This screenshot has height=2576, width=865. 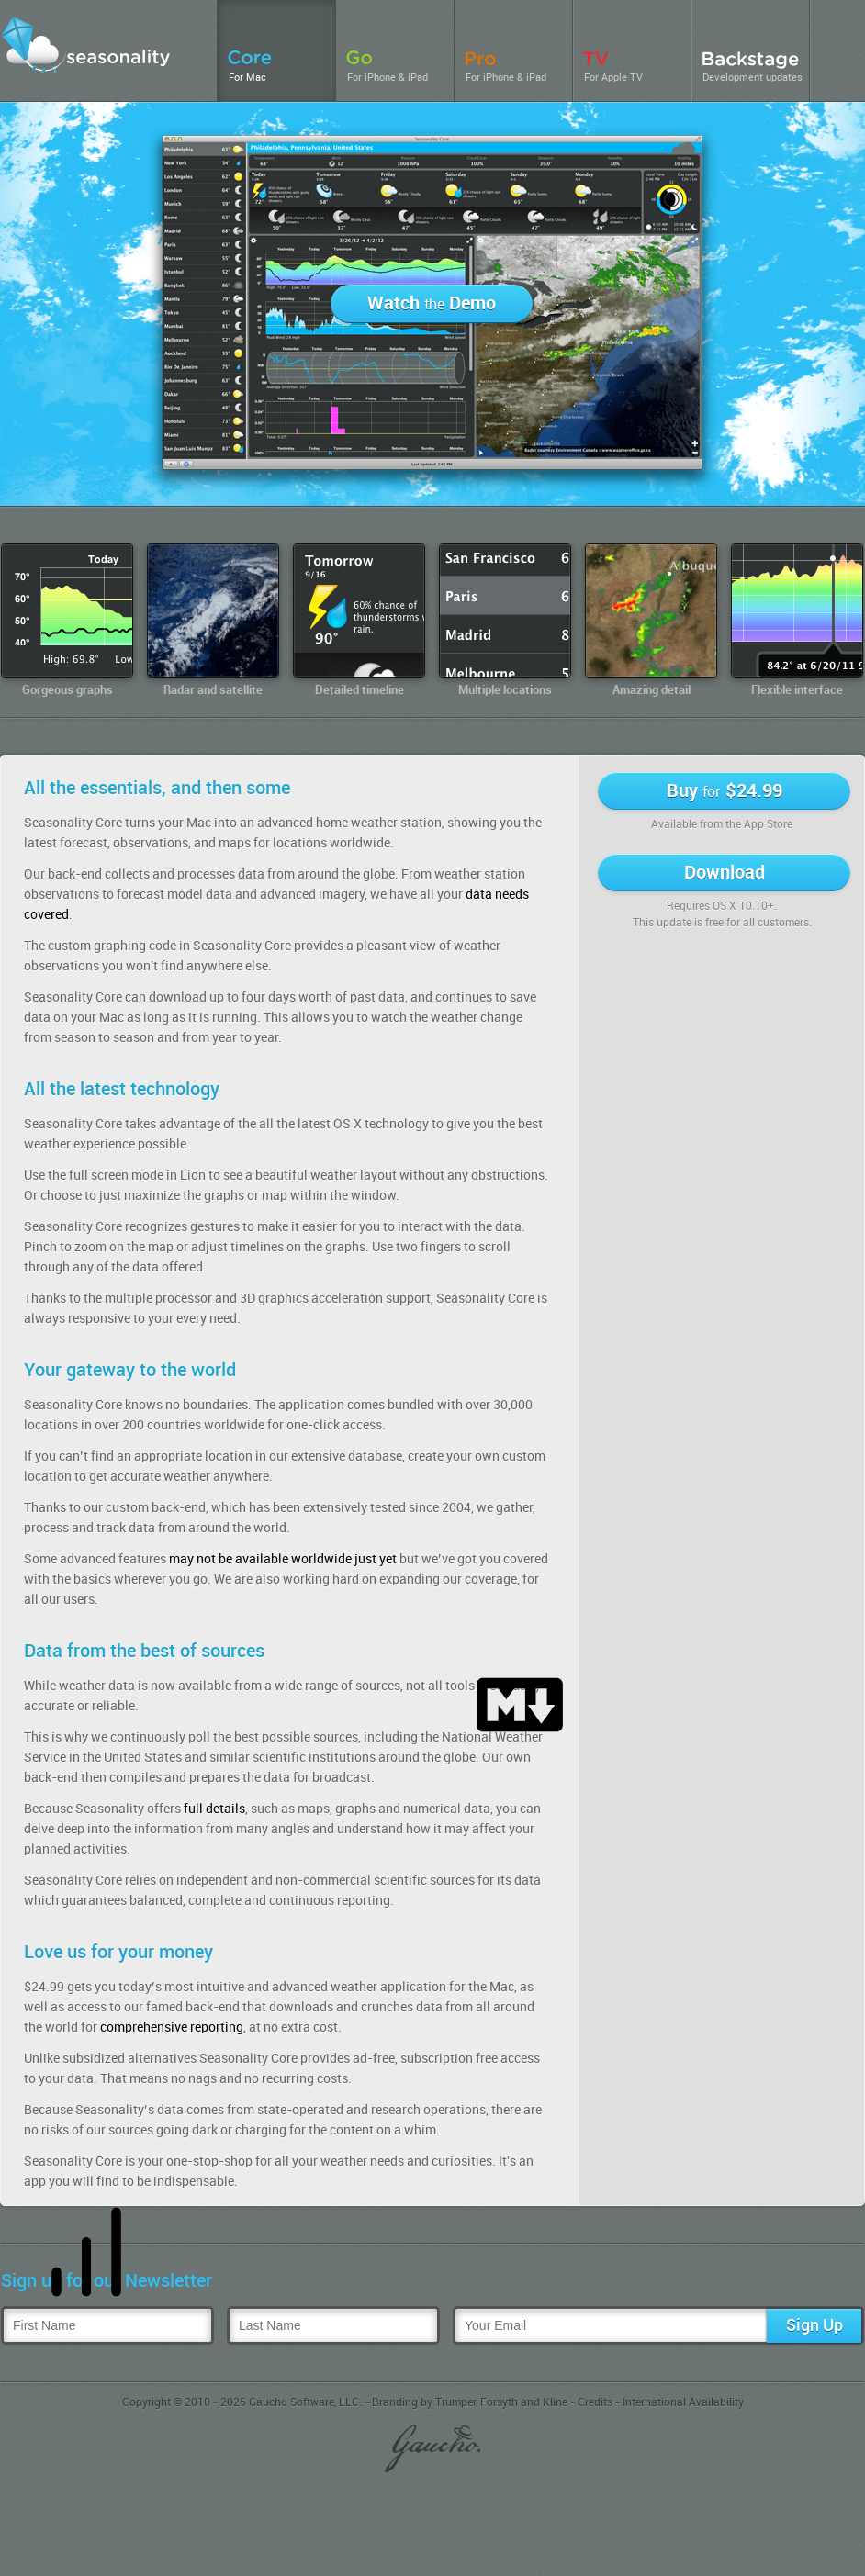 What do you see at coordinates (86, 2252) in the screenshot?
I see `view analytics or statistics` at bounding box center [86, 2252].